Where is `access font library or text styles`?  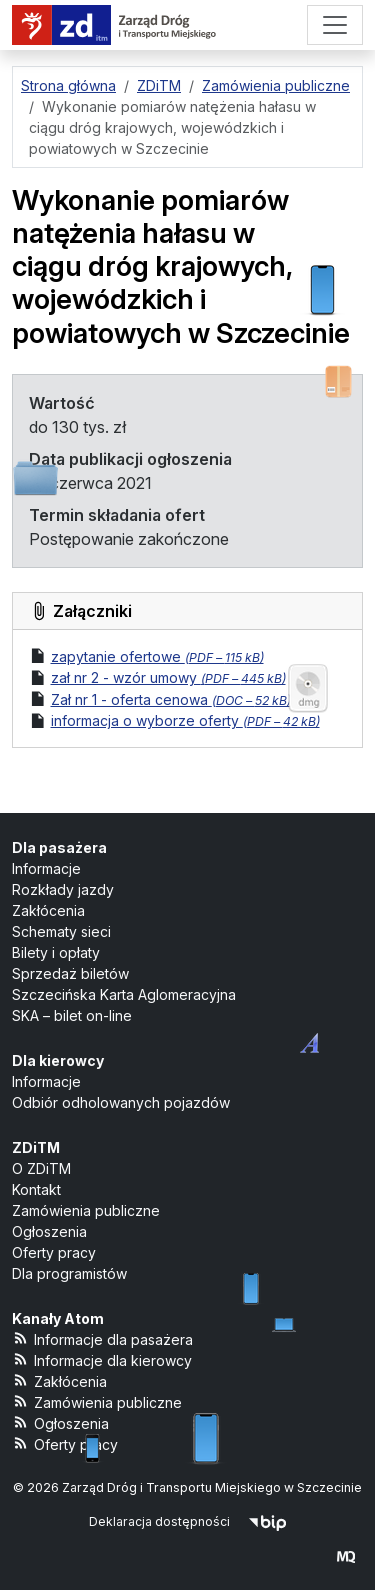 access font library or text styles is located at coordinates (309, 1043).